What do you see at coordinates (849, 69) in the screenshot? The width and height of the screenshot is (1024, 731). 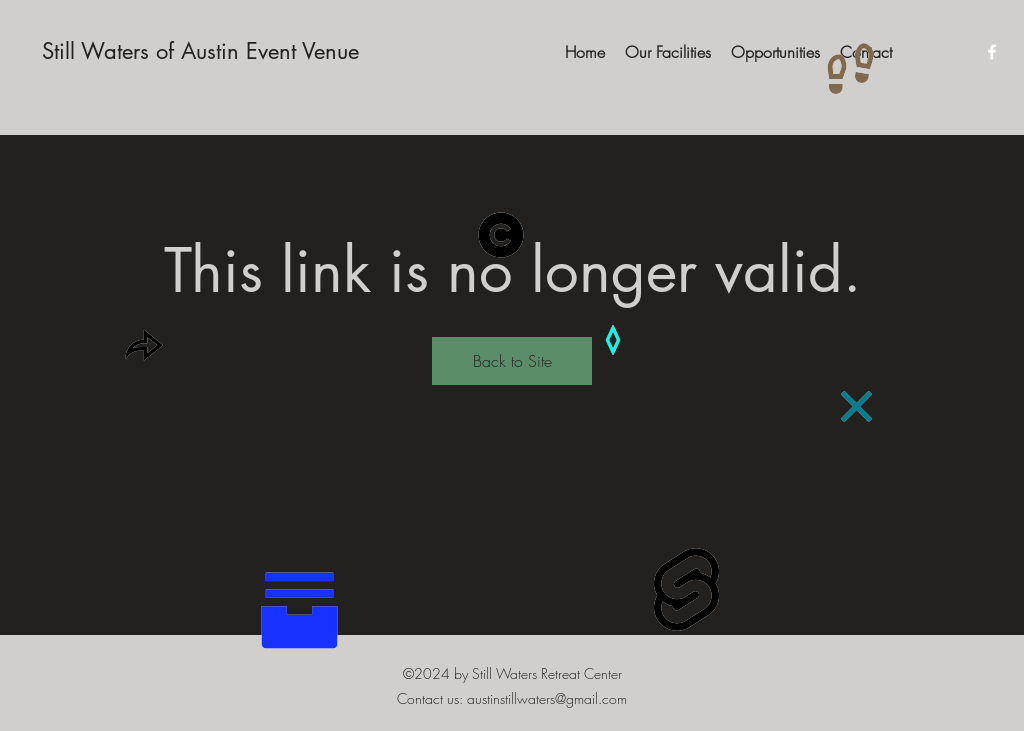 I see `view walking directions or pedestrian route` at bounding box center [849, 69].